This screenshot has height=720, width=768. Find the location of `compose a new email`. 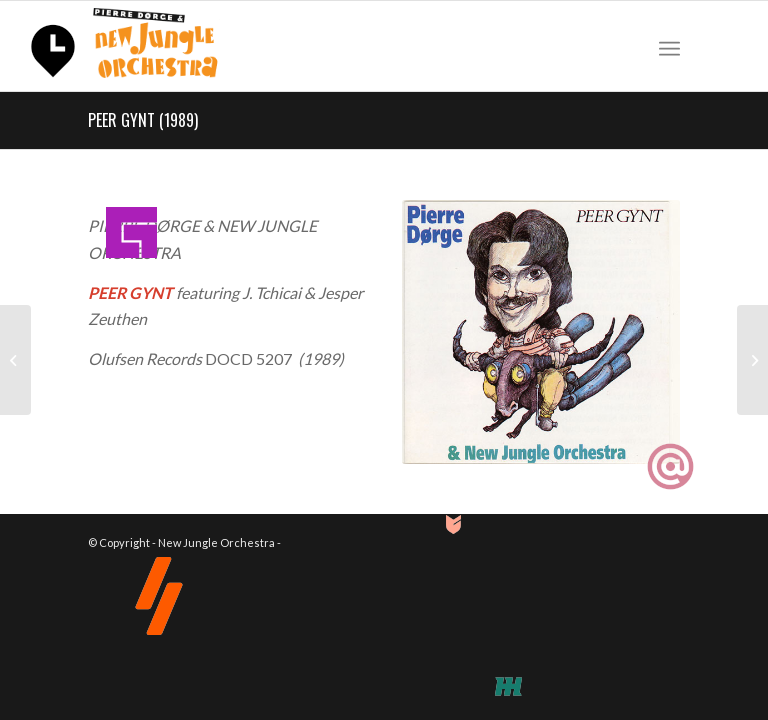

compose a new email is located at coordinates (670, 466).